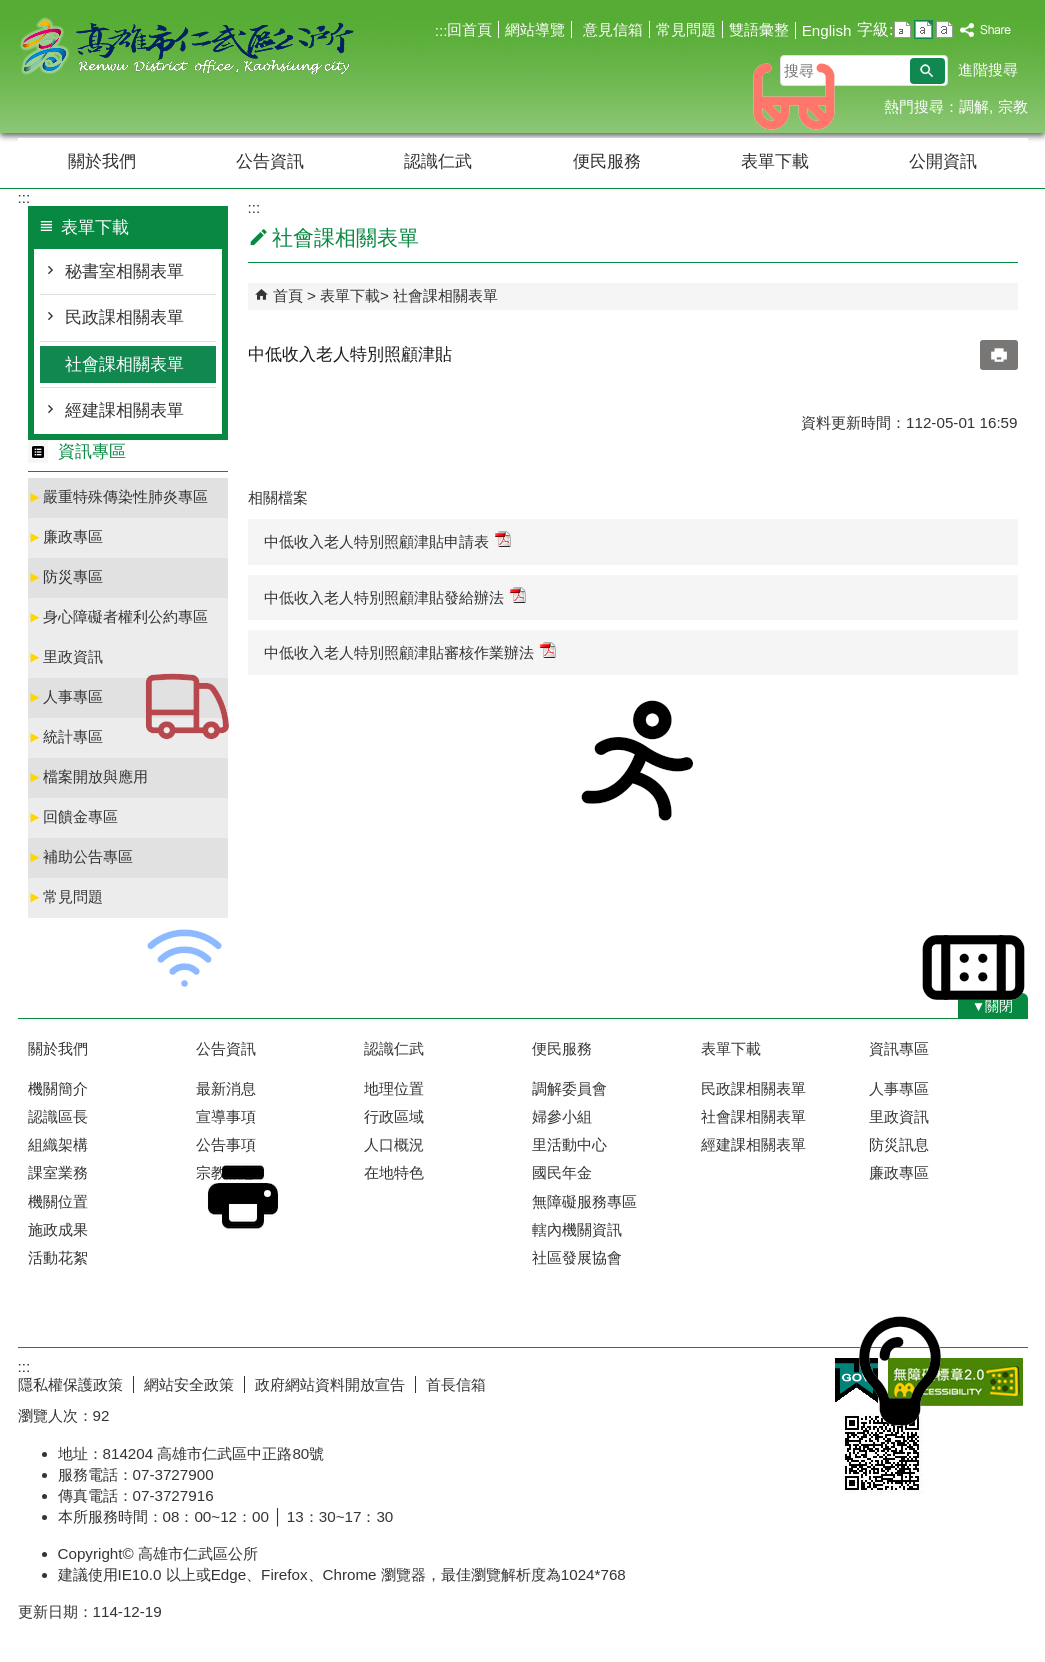 The image size is (1045, 1662). What do you see at coordinates (900, 1371) in the screenshot?
I see `view tips or helpful suggestions` at bounding box center [900, 1371].